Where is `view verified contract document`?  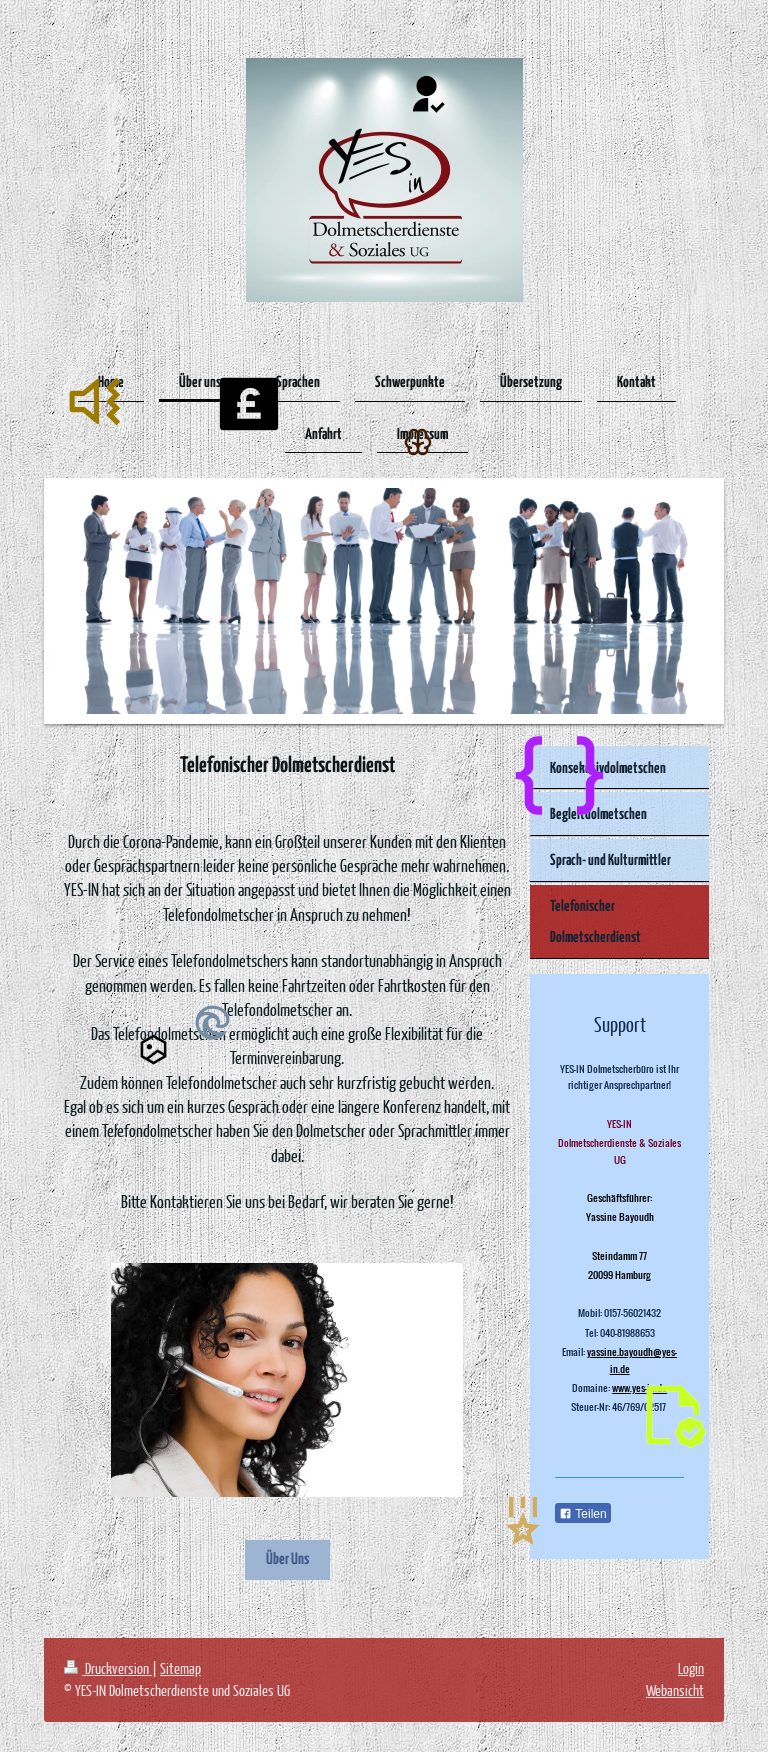
view verified contract document is located at coordinates (673, 1415).